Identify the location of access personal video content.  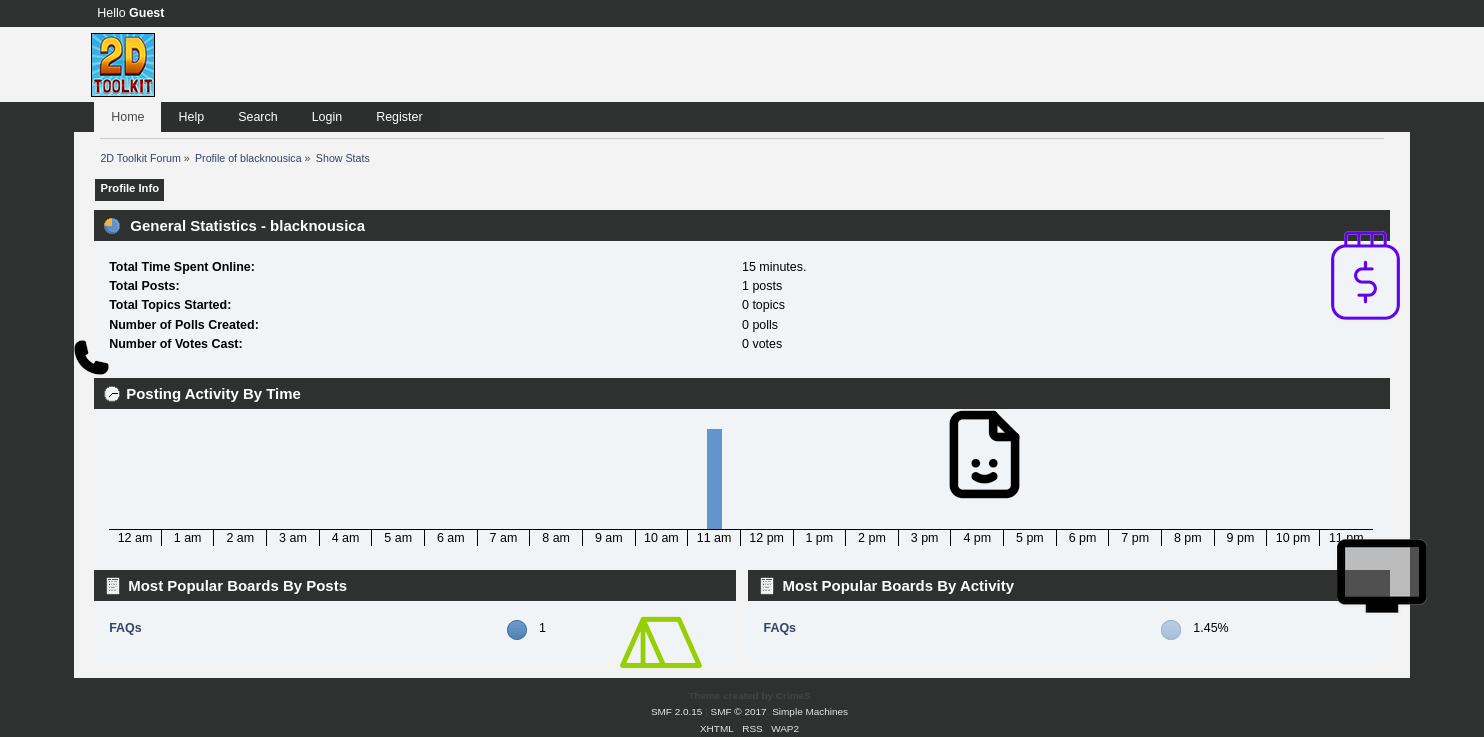
(1382, 576).